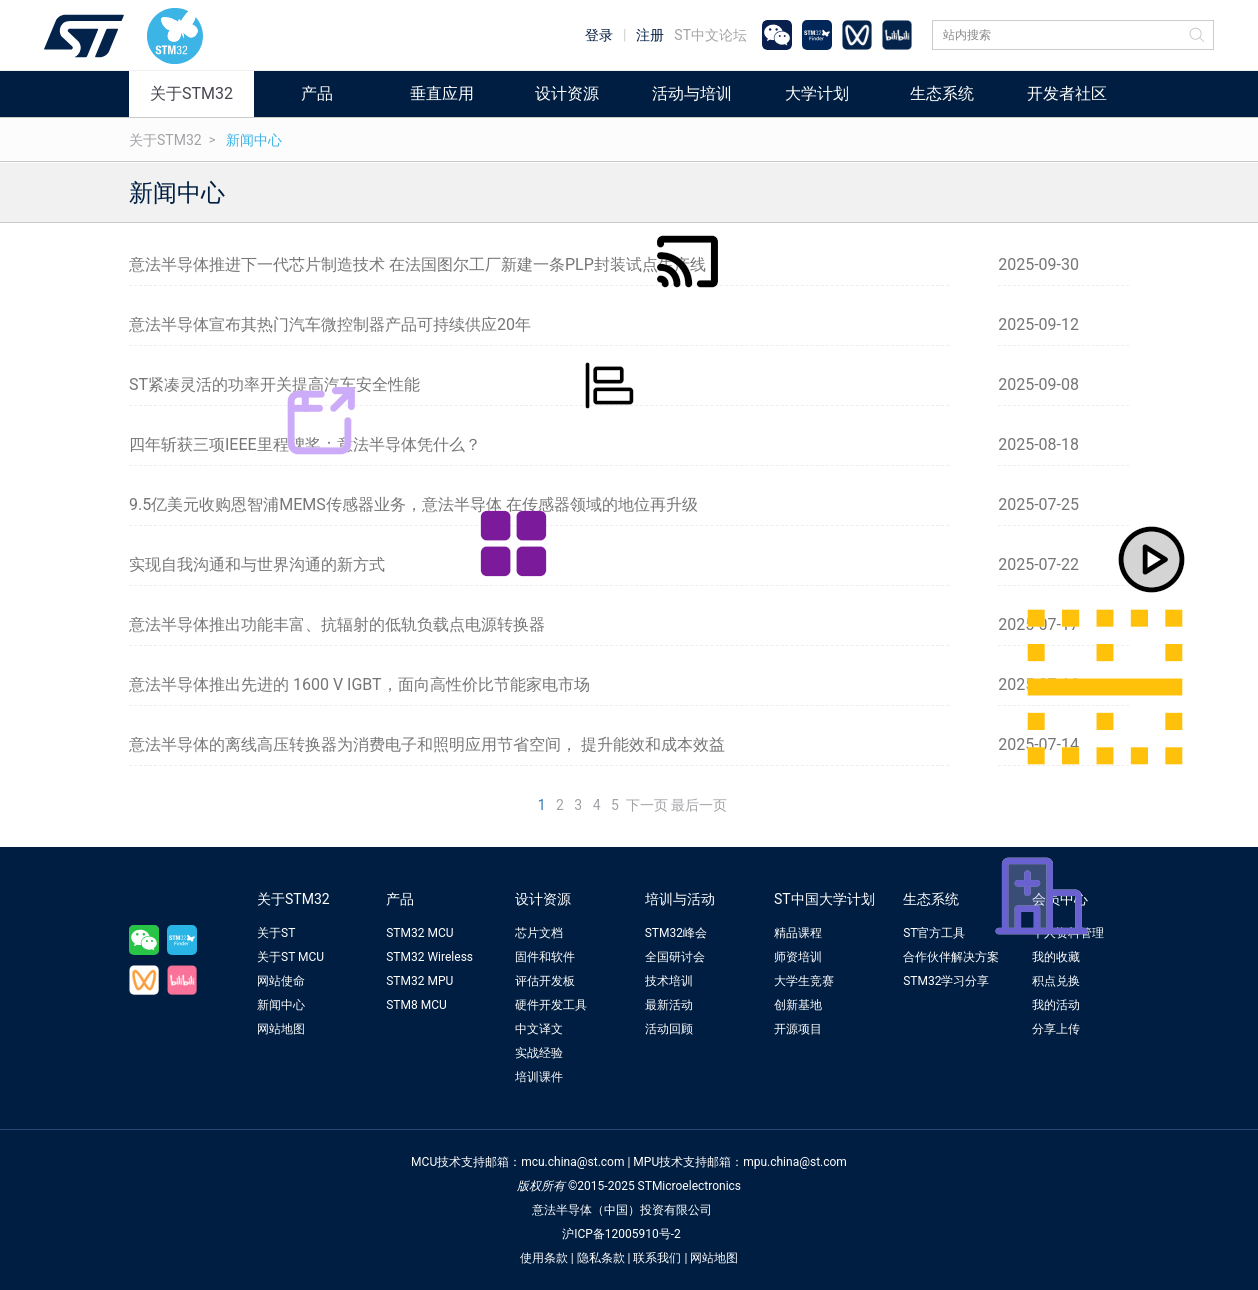 Image resolution: width=1258 pixels, height=1290 pixels. I want to click on open app grid or launcher, so click(513, 543).